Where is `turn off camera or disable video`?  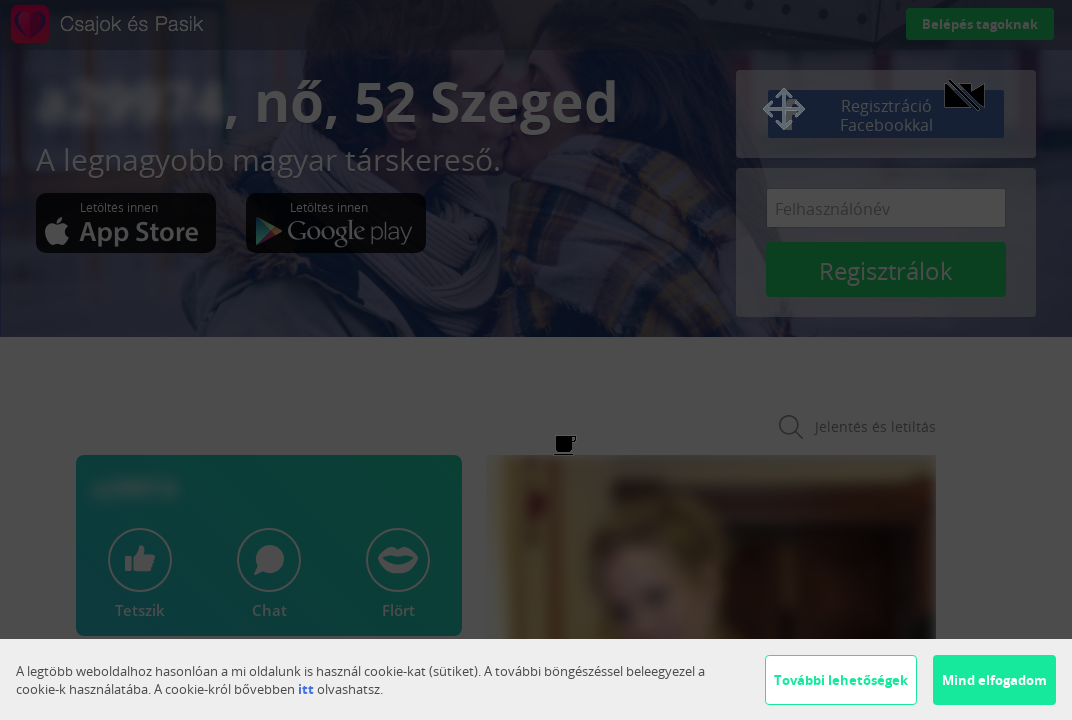
turn off camera or disable video is located at coordinates (964, 95).